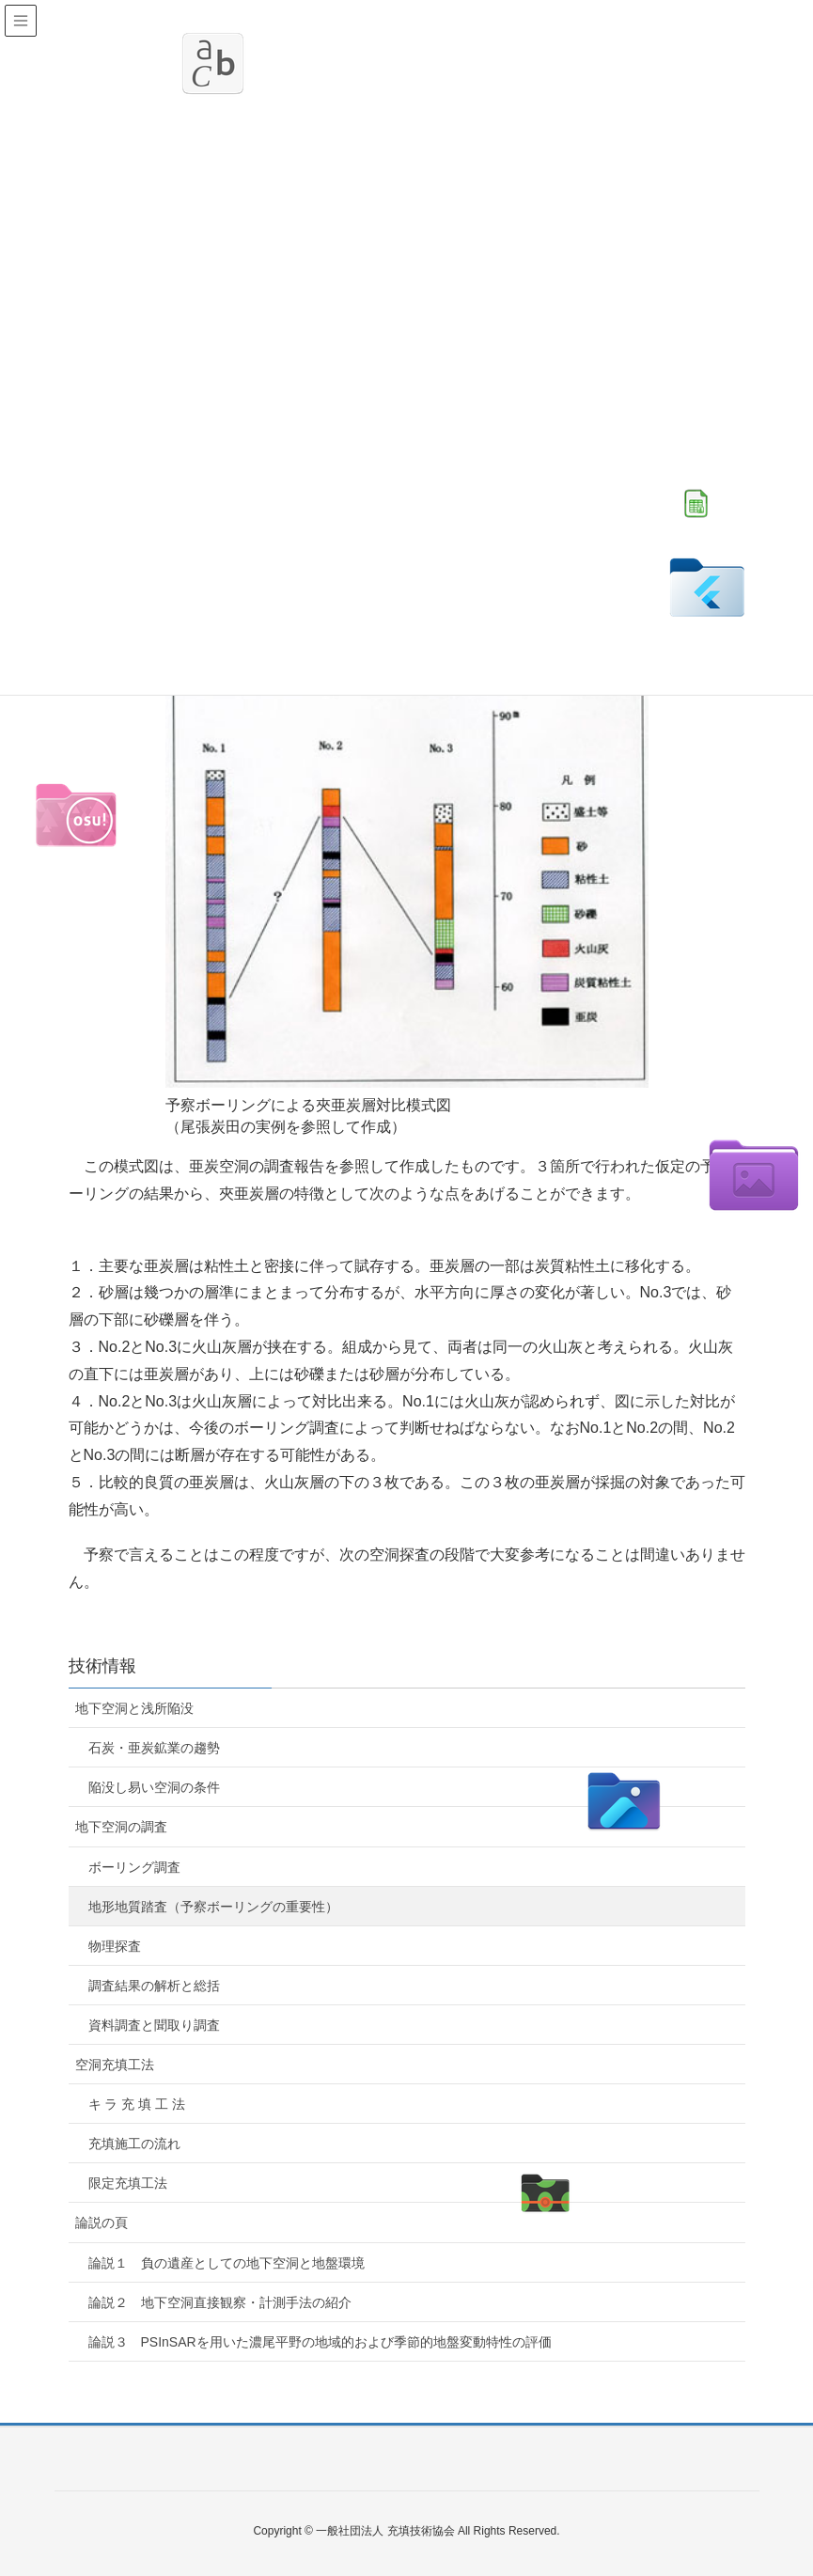 The width and height of the screenshot is (813, 2576). Describe the element at coordinates (696, 503) in the screenshot. I see `open a libreoffice calc spreadsheet file` at that location.